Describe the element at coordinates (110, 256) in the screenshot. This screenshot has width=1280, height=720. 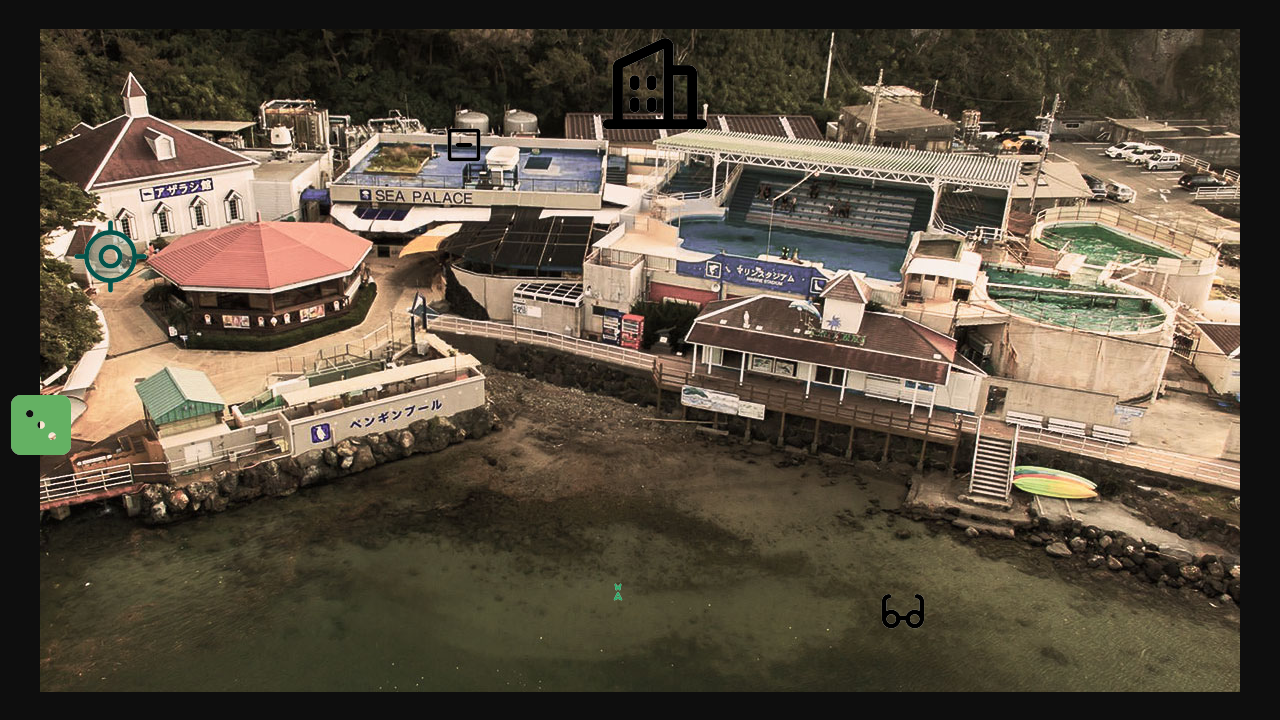
I see `get current location` at that location.